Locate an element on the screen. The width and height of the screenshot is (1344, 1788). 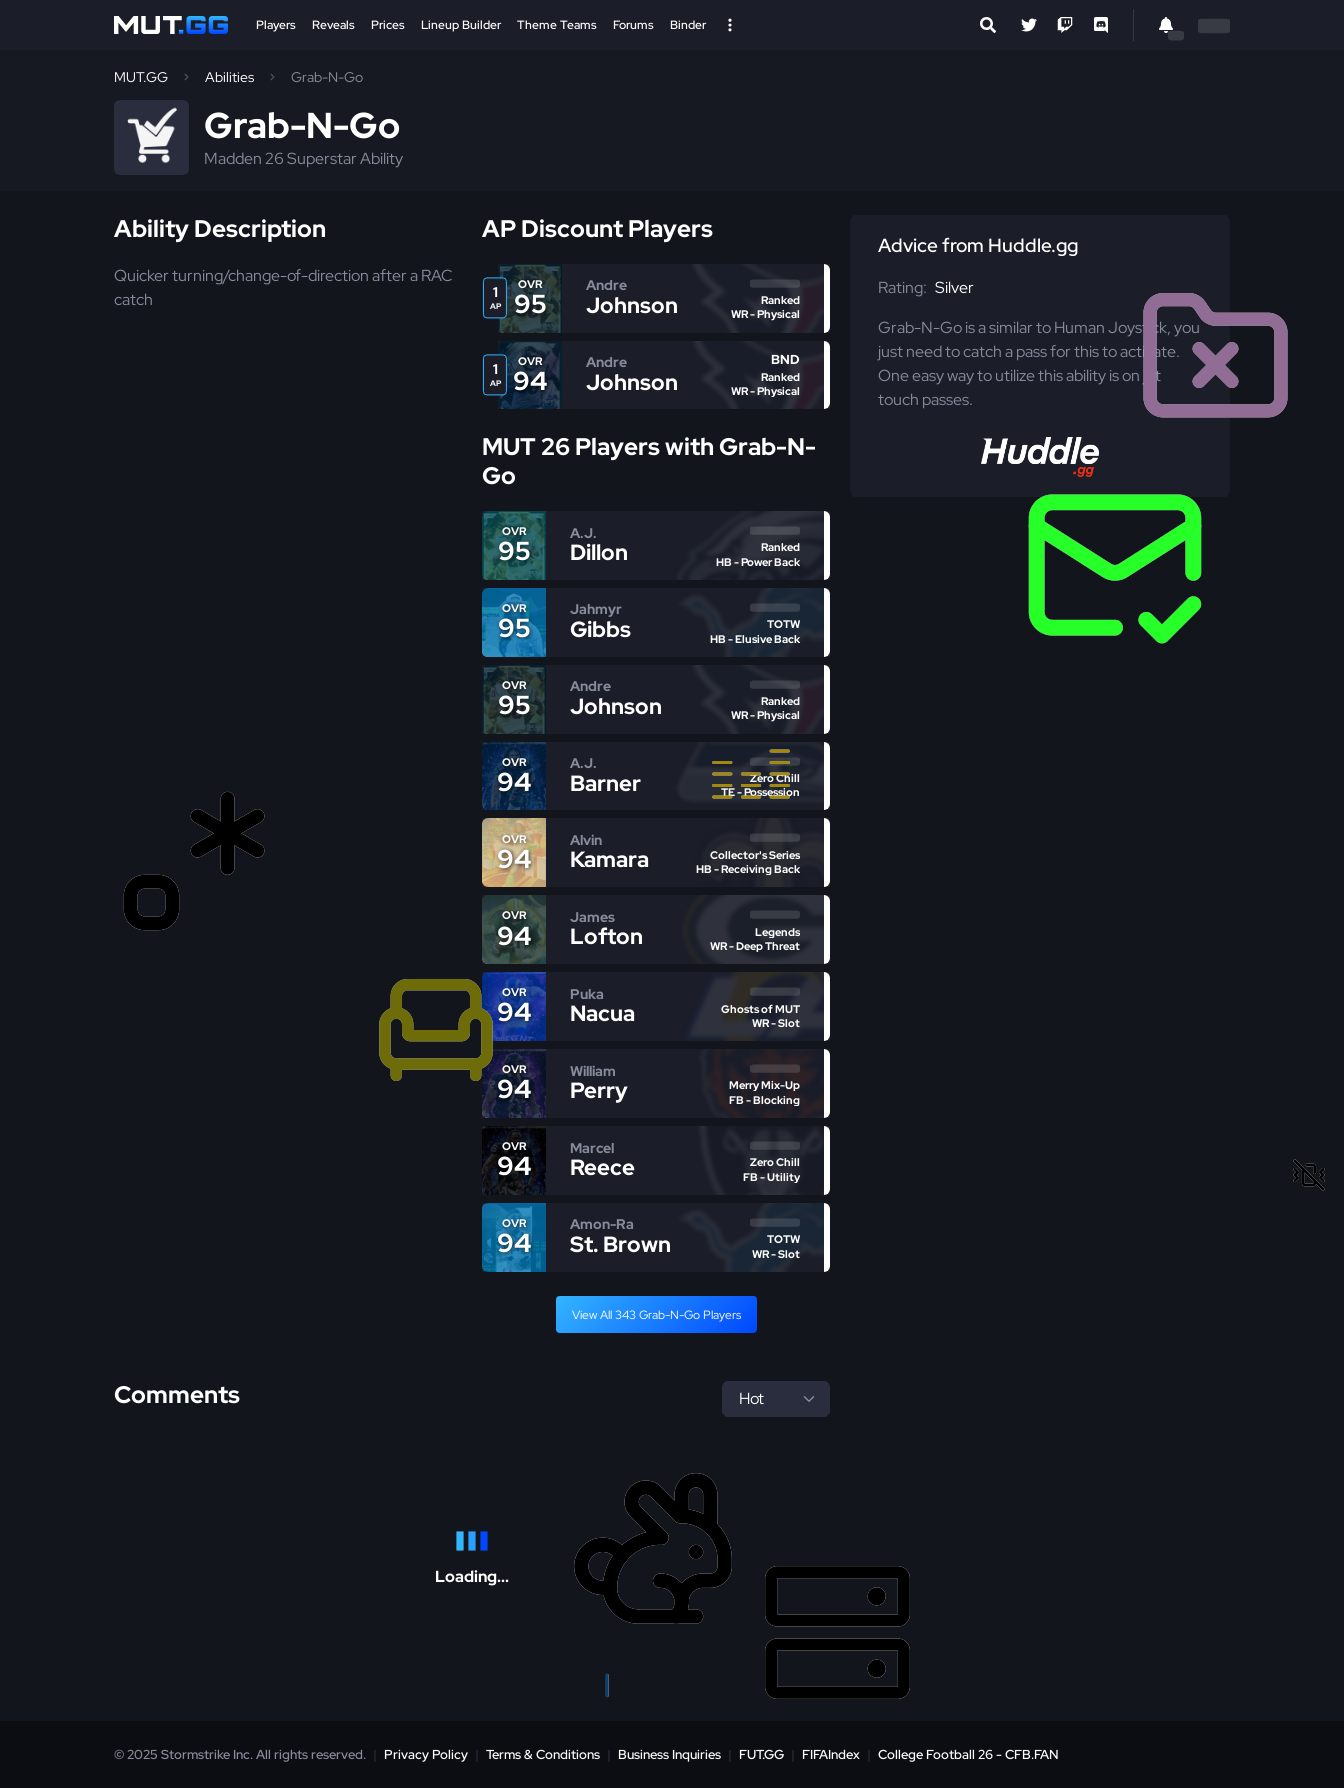
email sent successfully is located at coordinates (1115, 565).